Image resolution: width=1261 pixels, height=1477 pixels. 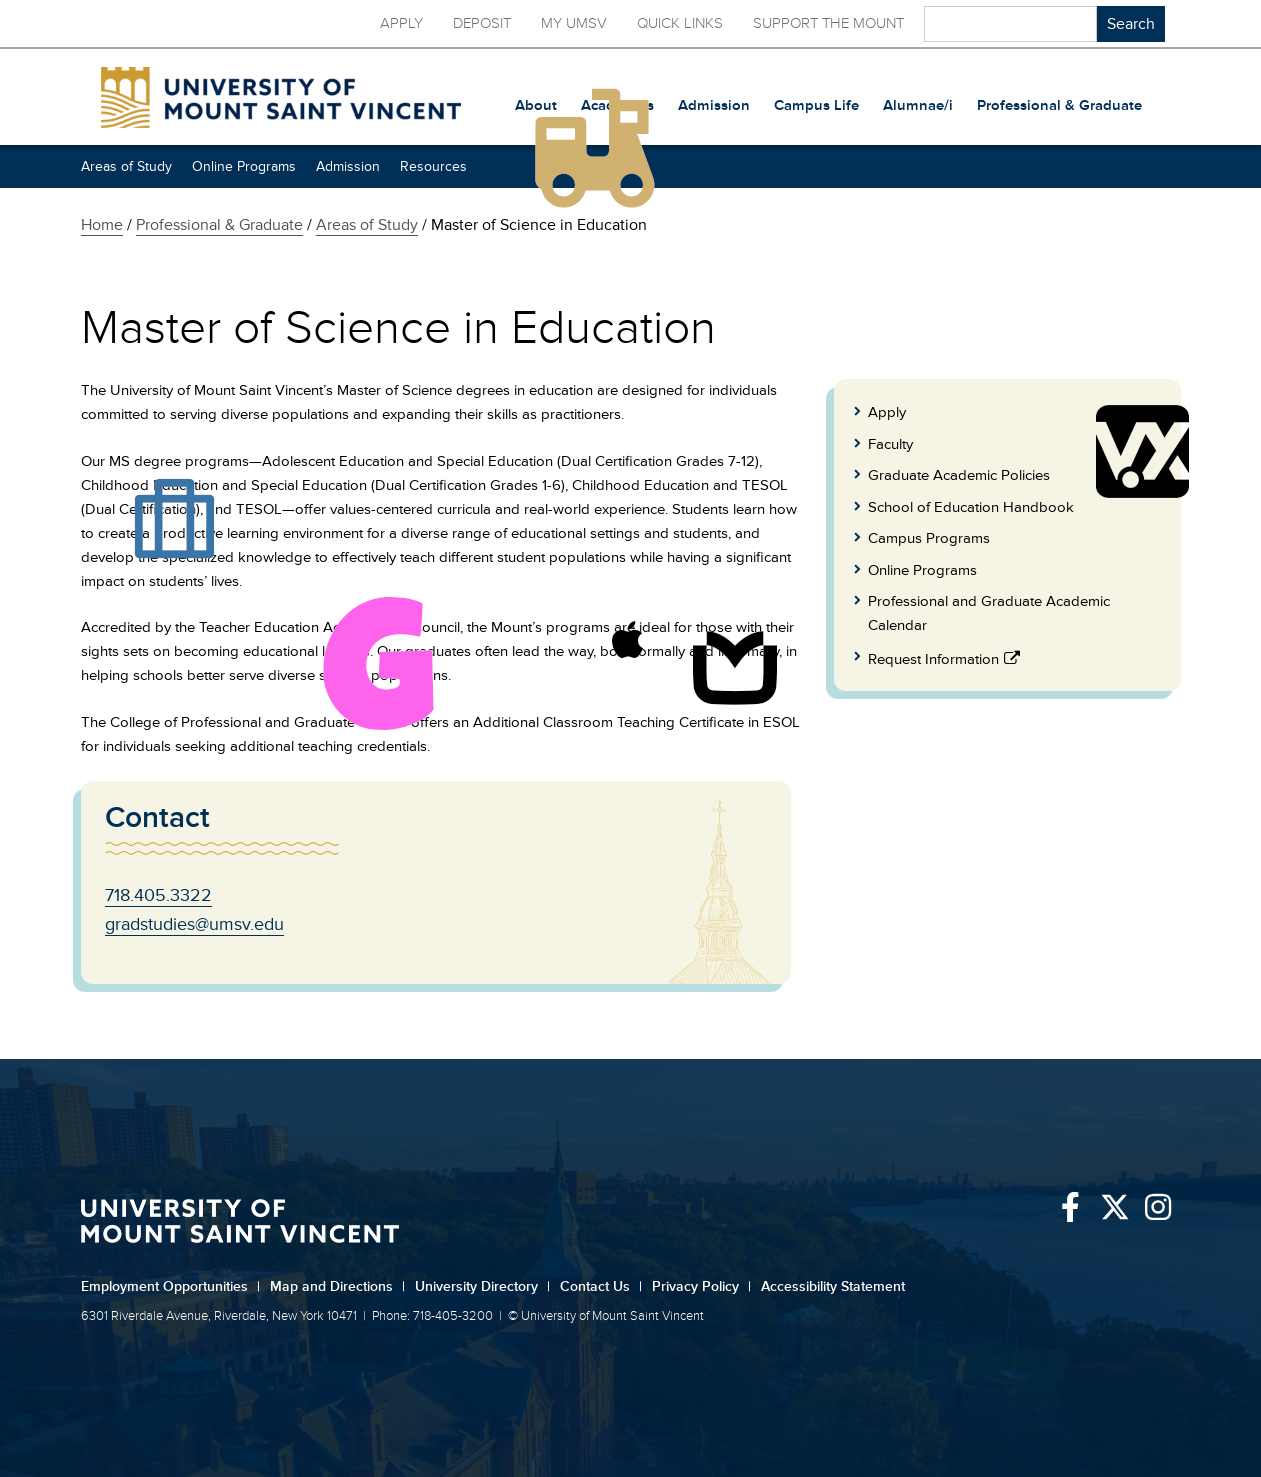 What do you see at coordinates (735, 668) in the screenshot?
I see `knowledgebase app or service logo` at bounding box center [735, 668].